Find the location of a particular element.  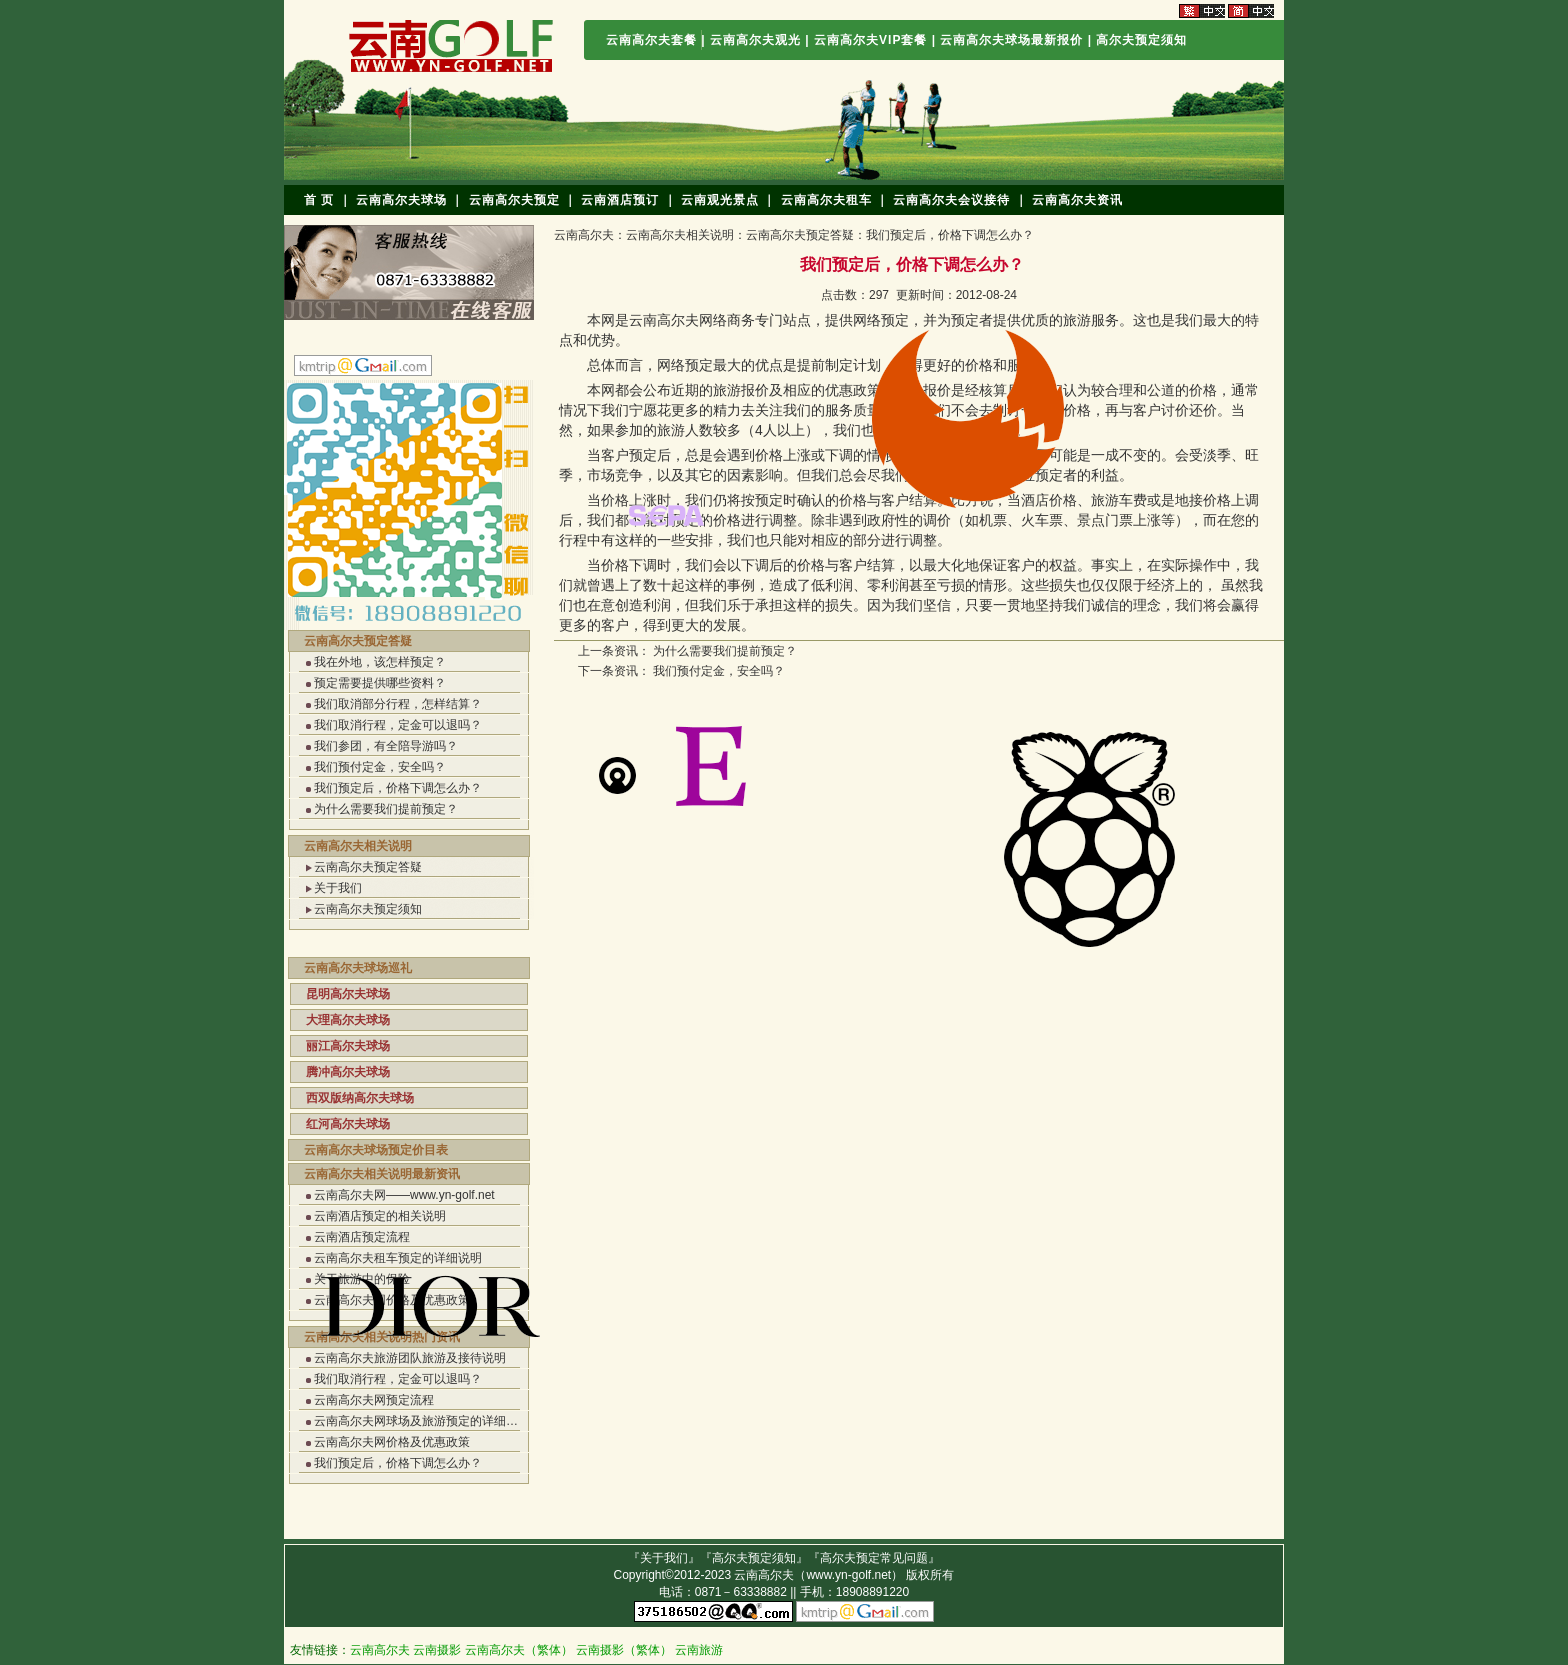

Raspberry Pi brand logo is located at coordinates (1089, 839).